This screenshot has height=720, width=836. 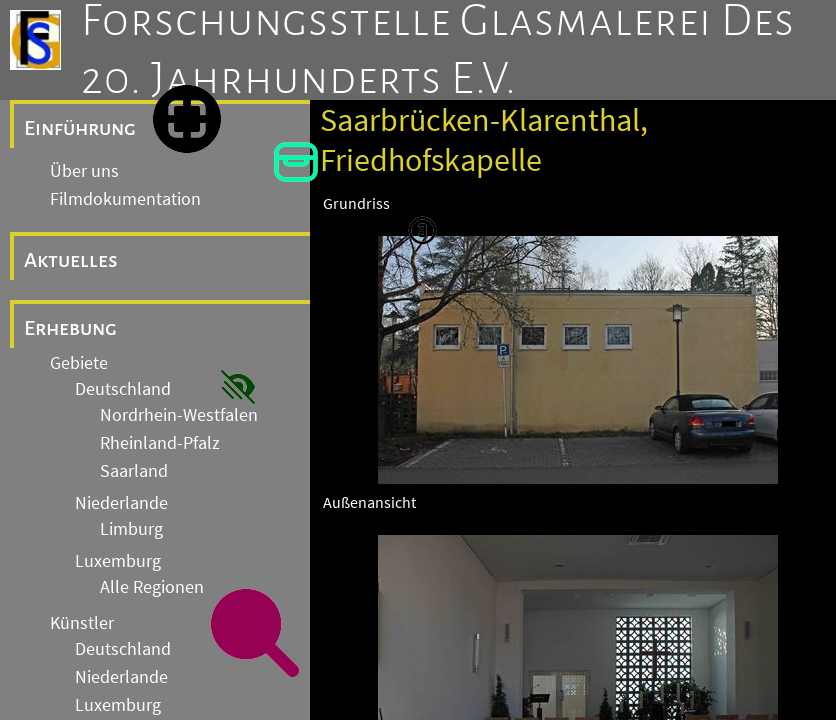 What do you see at coordinates (422, 230) in the screenshot?
I see `step 3 in a multi-step process` at bounding box center [422, 230].